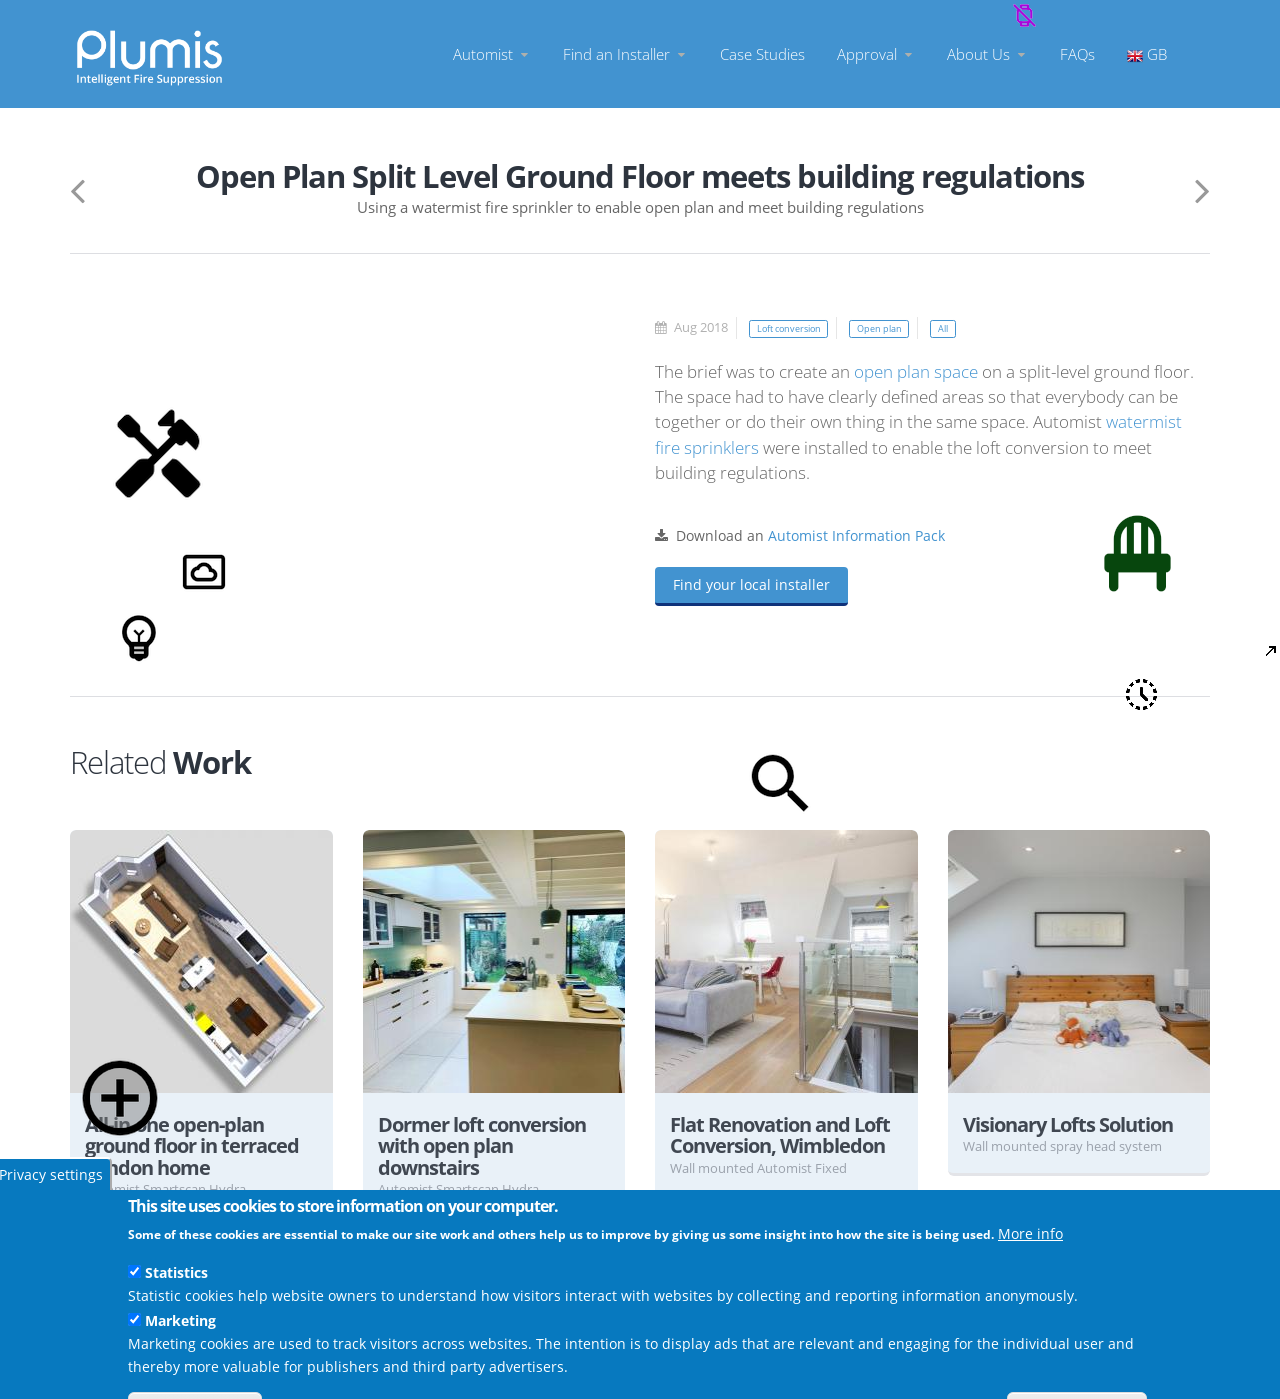 This screenshot has height=1399, width=1280. What do you see at coordinates (139, 637) in the screenshot?
I see `access tips or helpful suggestions` at bounding box center [139, 637].